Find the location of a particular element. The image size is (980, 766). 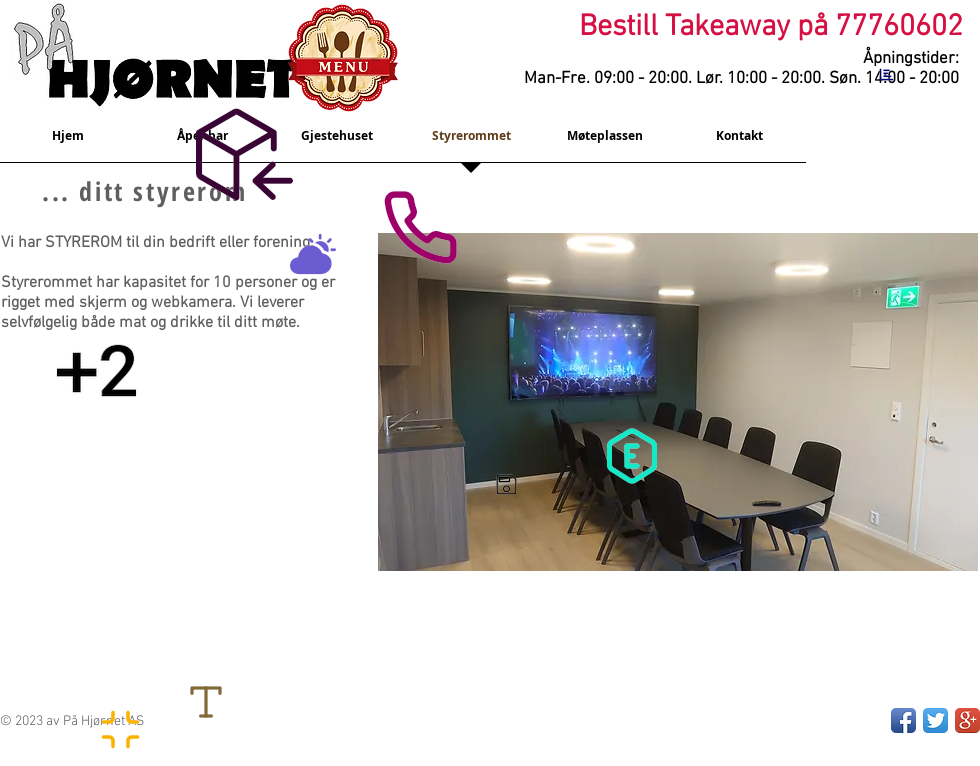

view package dependencies is located at coordinates (244, 155).